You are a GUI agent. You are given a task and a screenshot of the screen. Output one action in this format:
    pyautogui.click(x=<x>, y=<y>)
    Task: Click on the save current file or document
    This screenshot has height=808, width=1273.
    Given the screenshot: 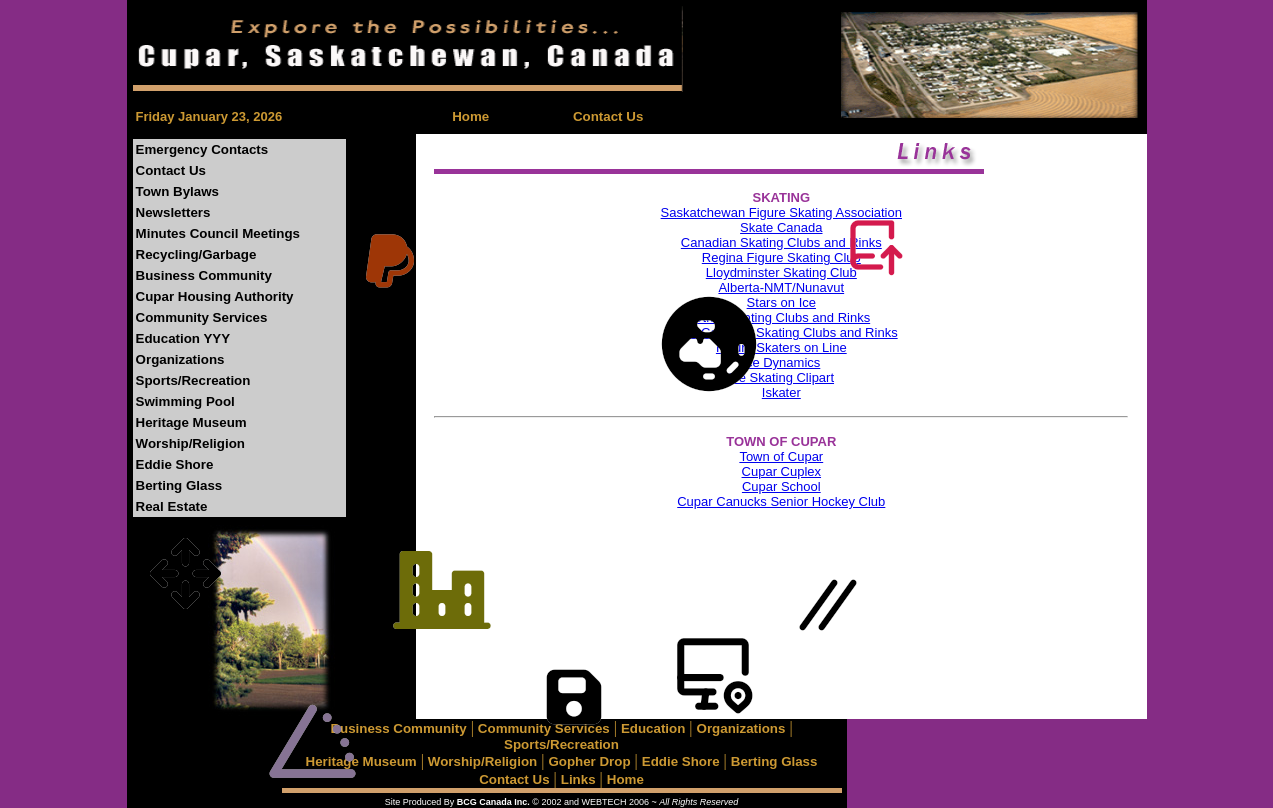 What is the action you would take?
    pyautogui.click(x=574, y=697)
    